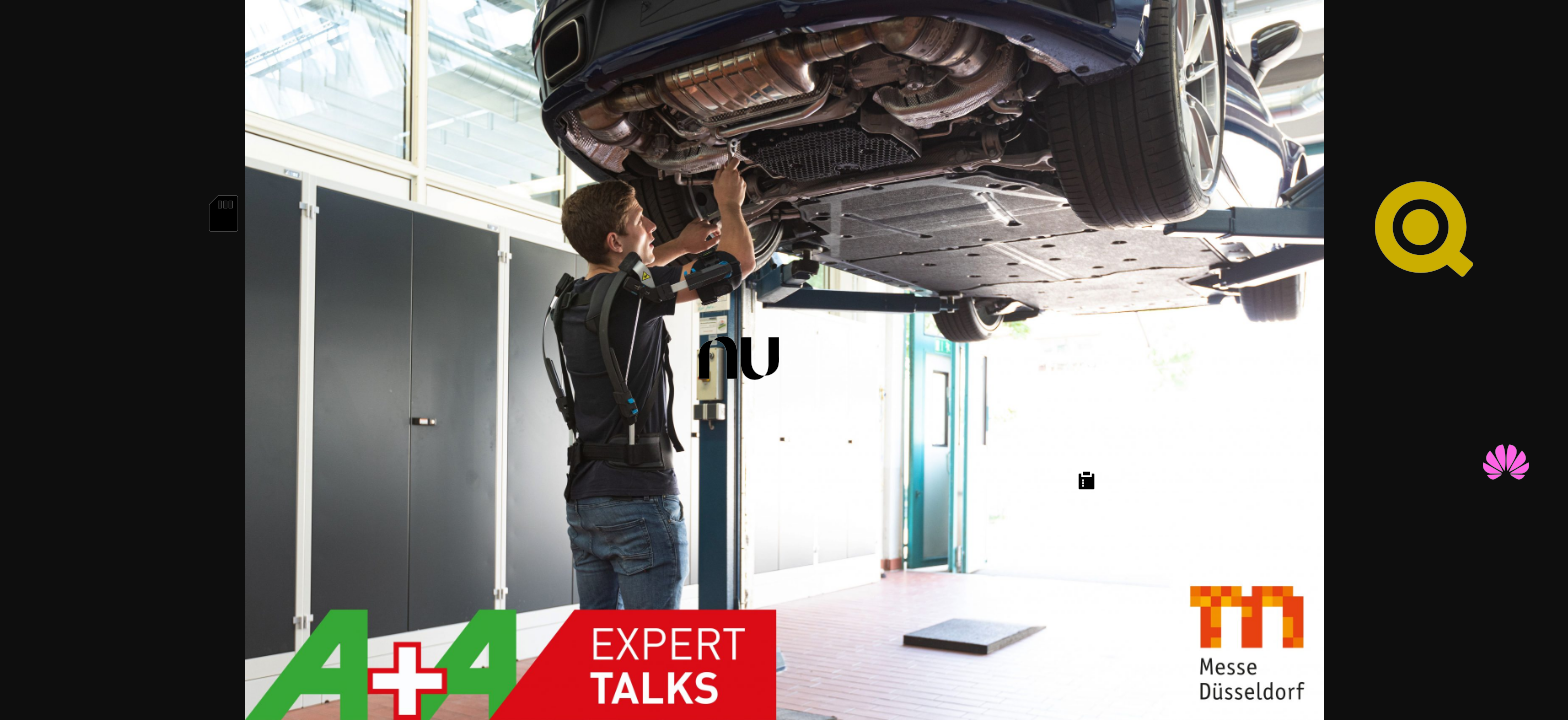 The height and width of the screenshot is (720, 1568). What do you see at coordinates (1424, 229) in the screenshot?
I see `open Qlik analytics application` at bounding box center [1424, 229].